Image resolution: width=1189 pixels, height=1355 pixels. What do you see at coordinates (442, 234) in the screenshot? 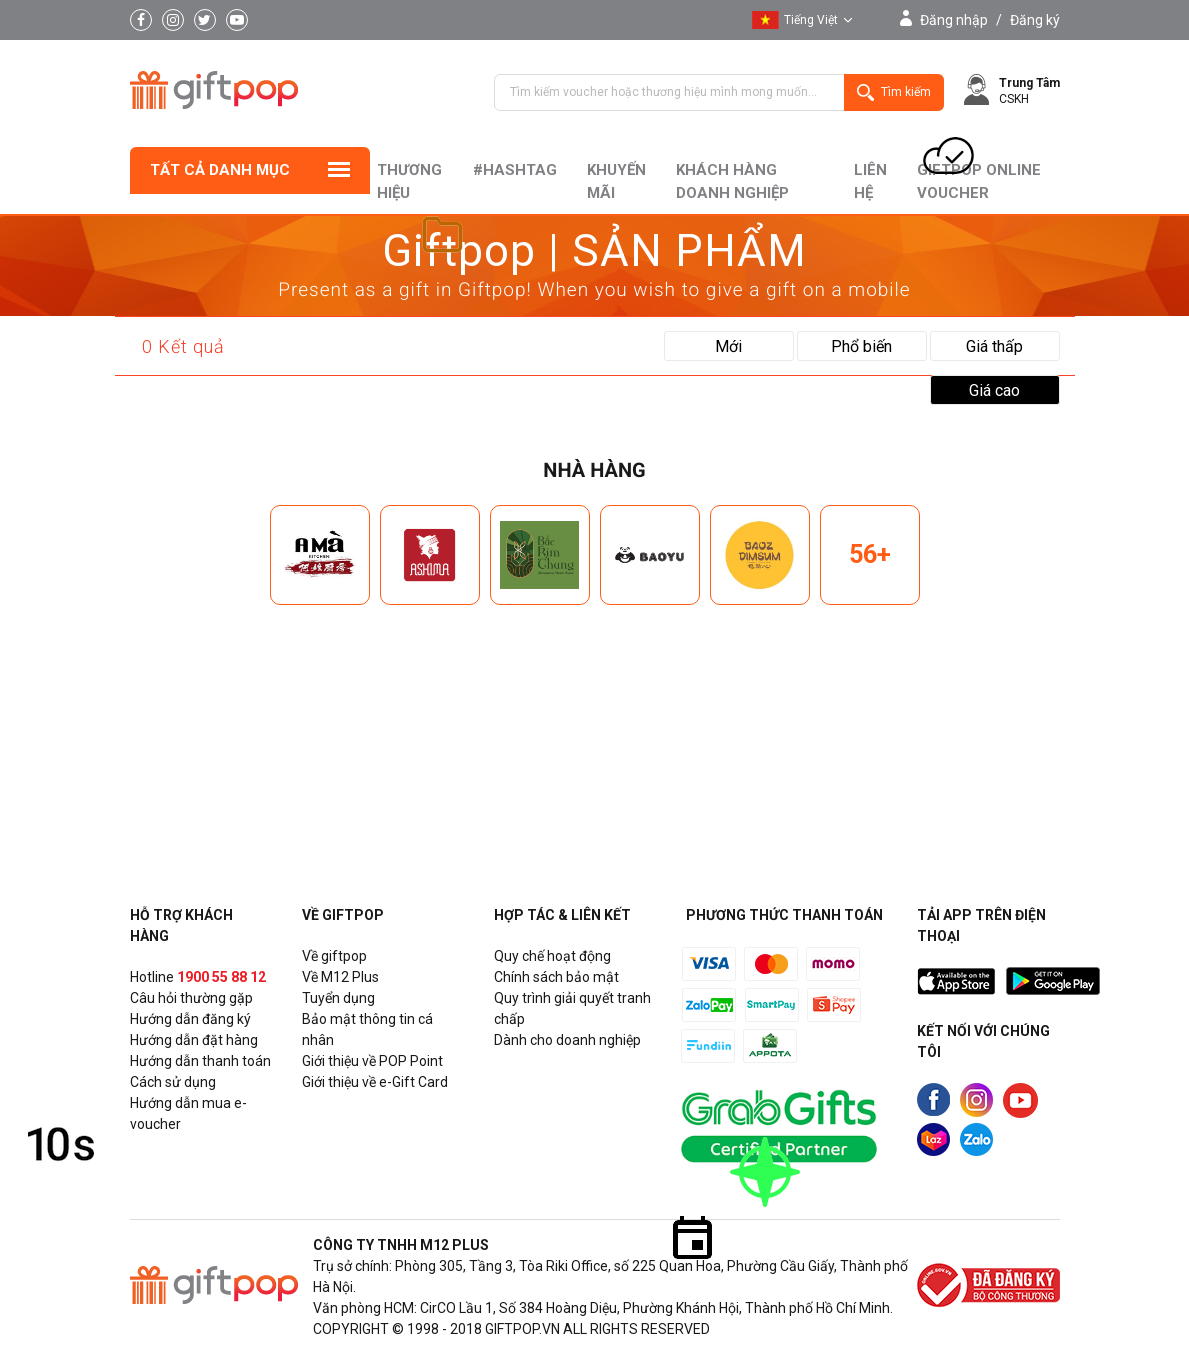
I see `open folder to view files` at bounding box center [442, 234].